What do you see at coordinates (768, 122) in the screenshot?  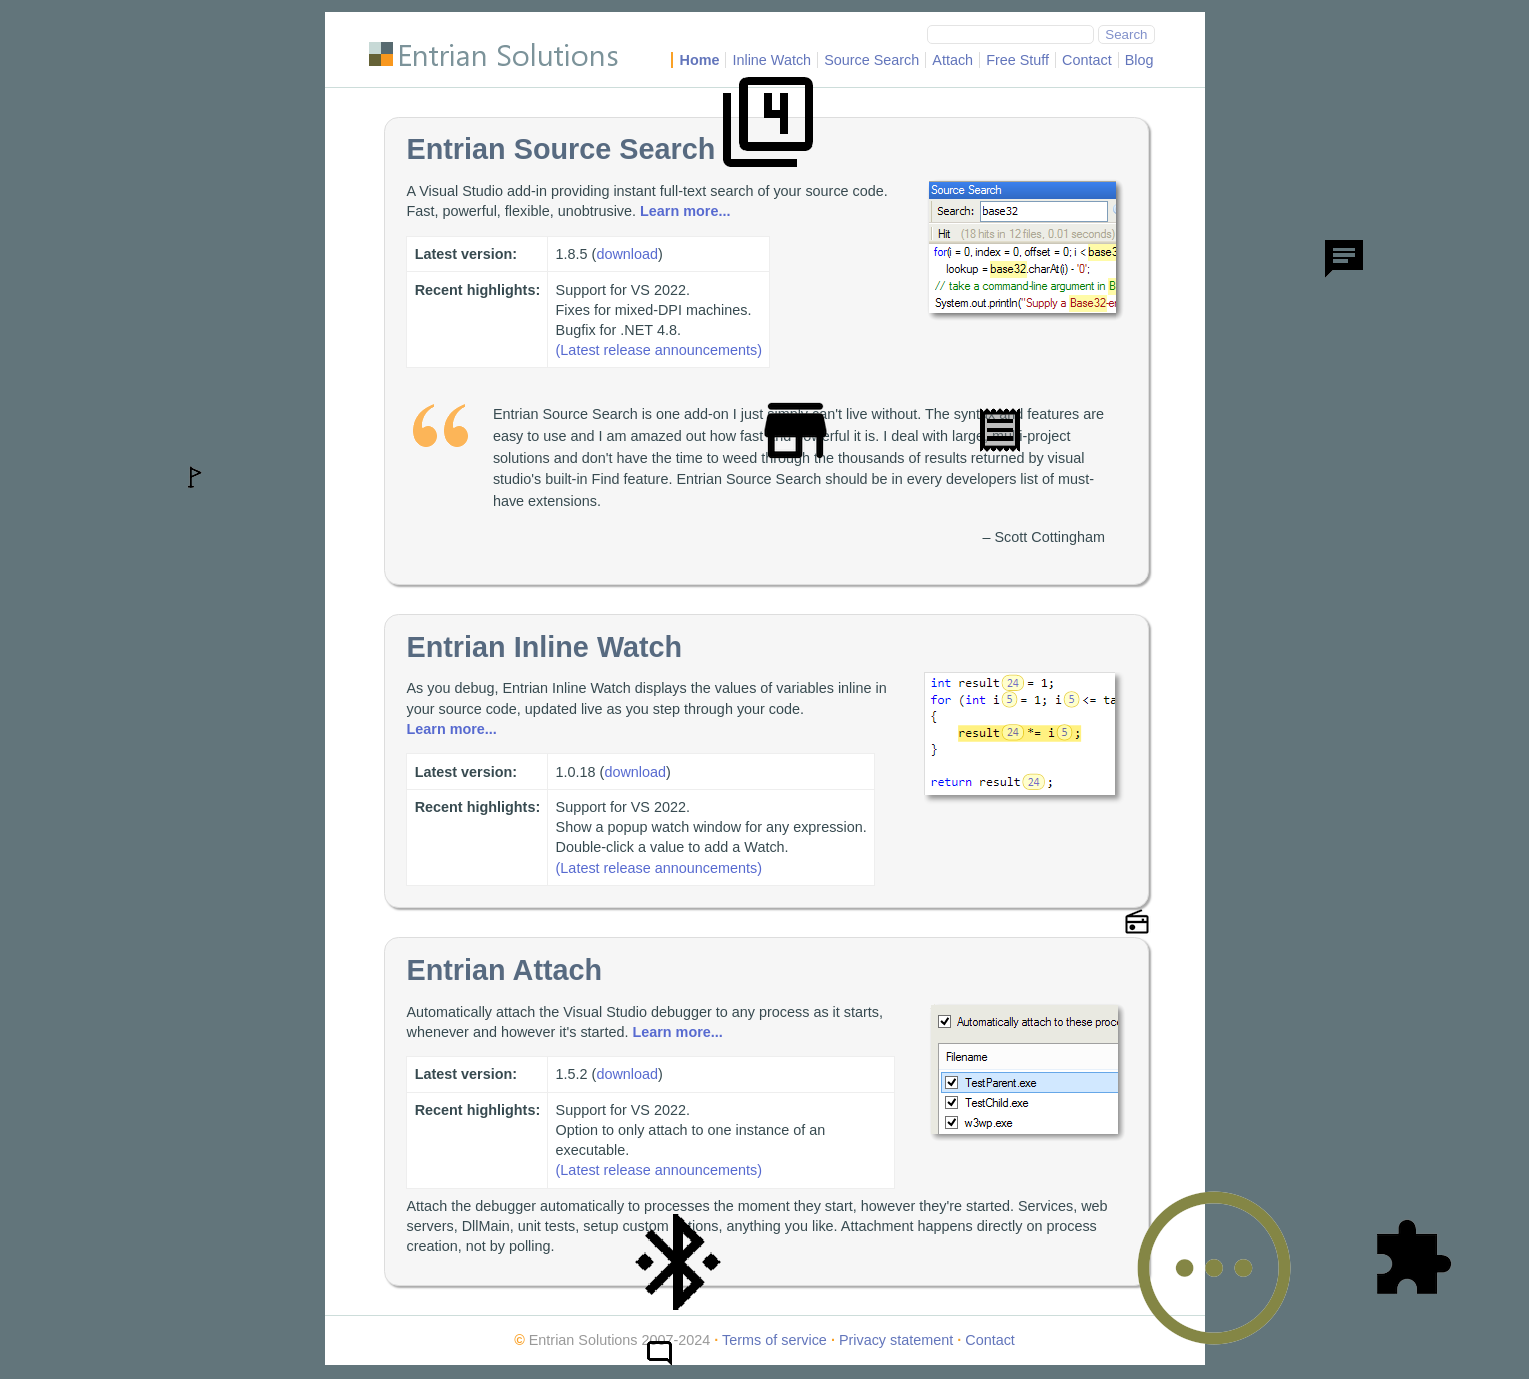 I see `select filter option 4` at bounding box center [768, 122].